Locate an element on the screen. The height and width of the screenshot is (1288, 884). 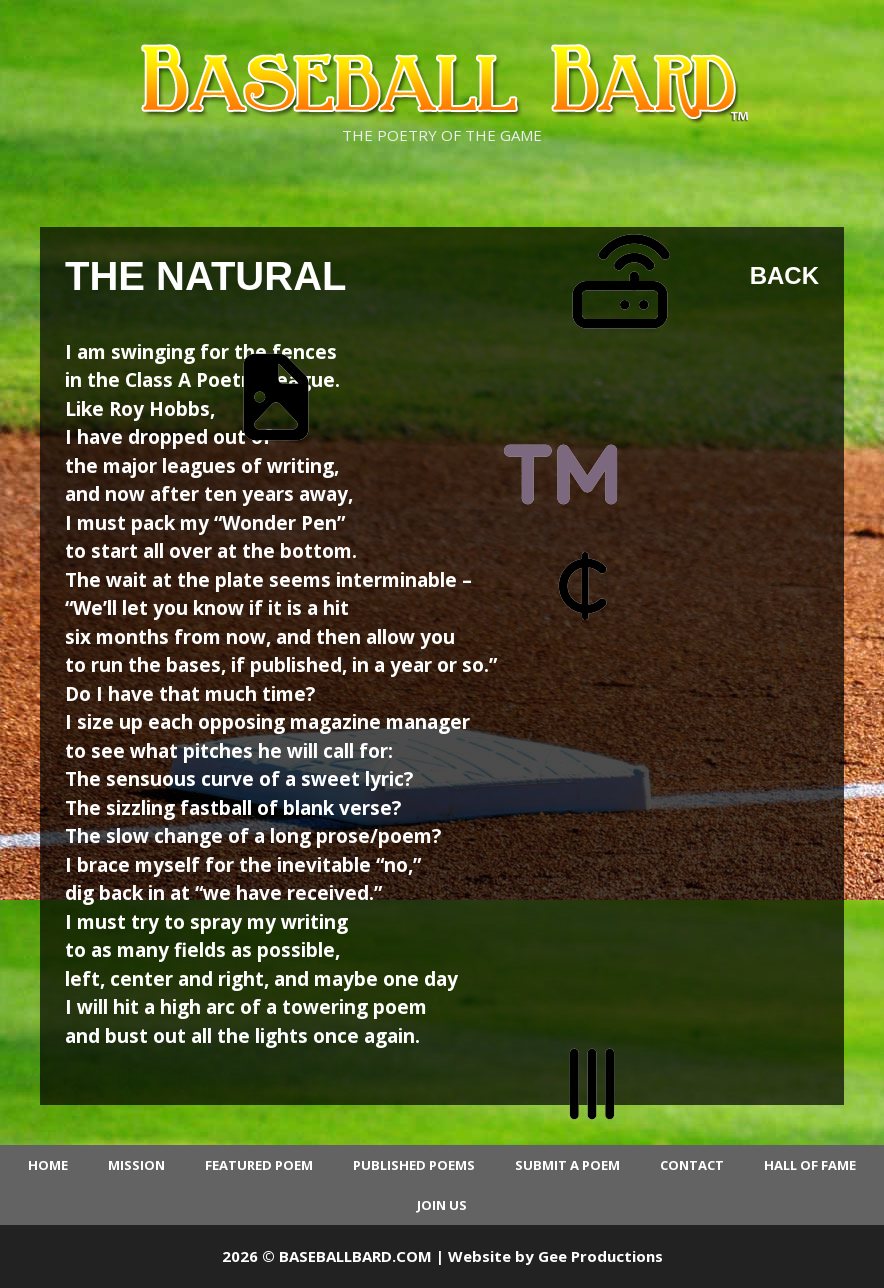
view image file is located at coordinates (276, 397).